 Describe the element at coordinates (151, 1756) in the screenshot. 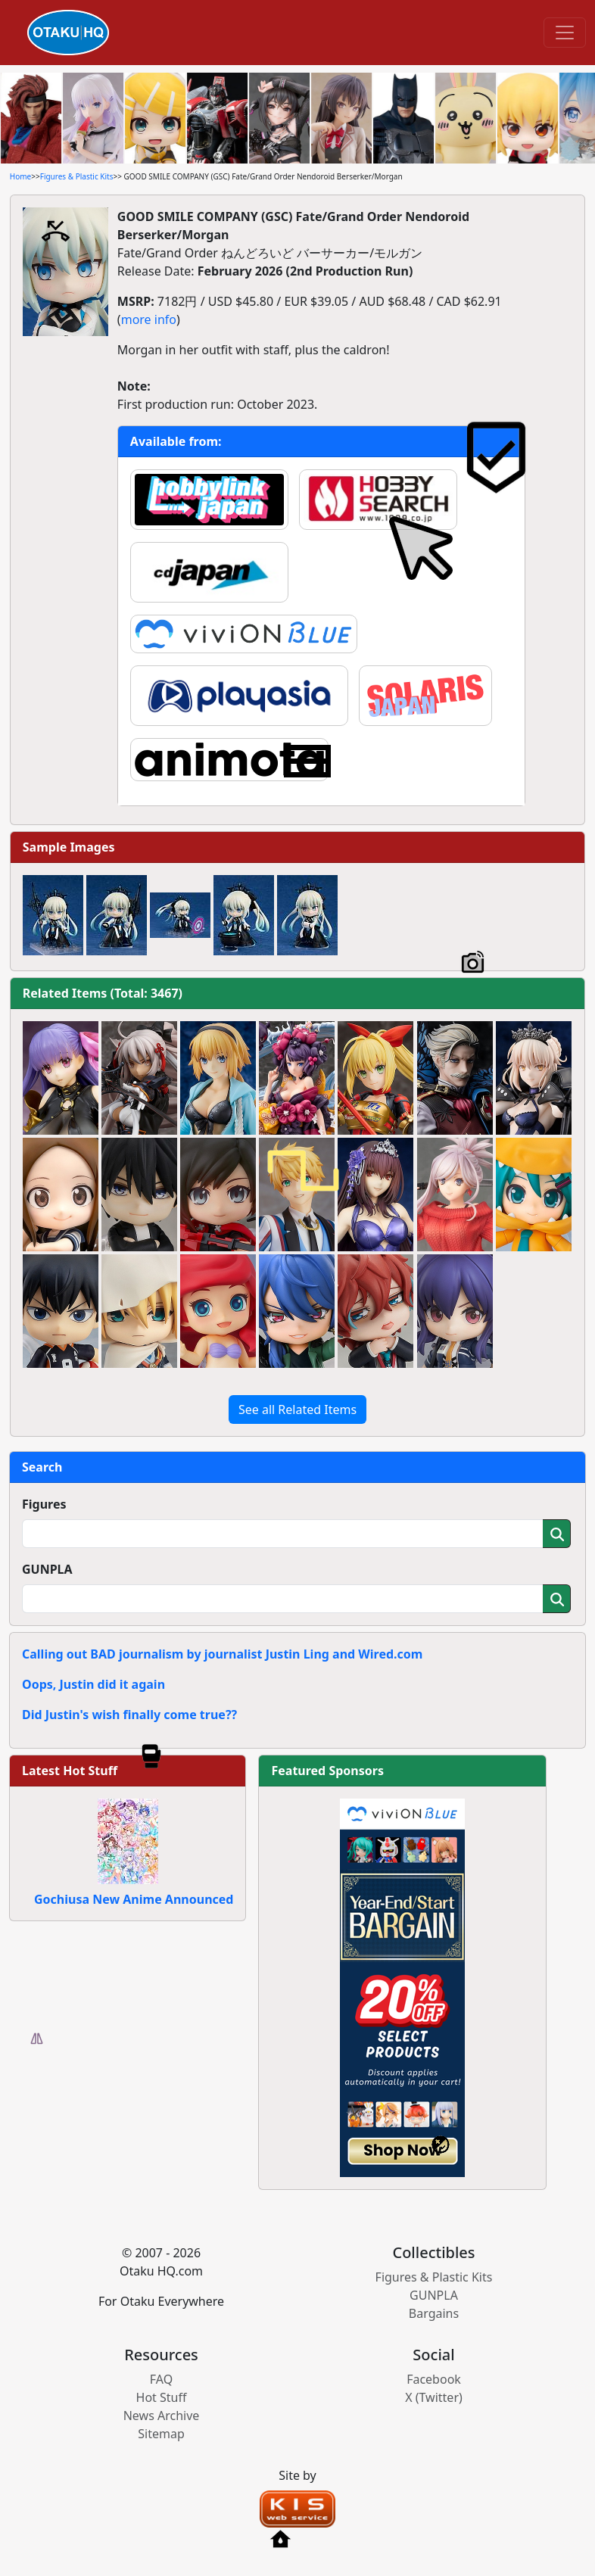

I see `access martial arts or combat sports content` at that location.